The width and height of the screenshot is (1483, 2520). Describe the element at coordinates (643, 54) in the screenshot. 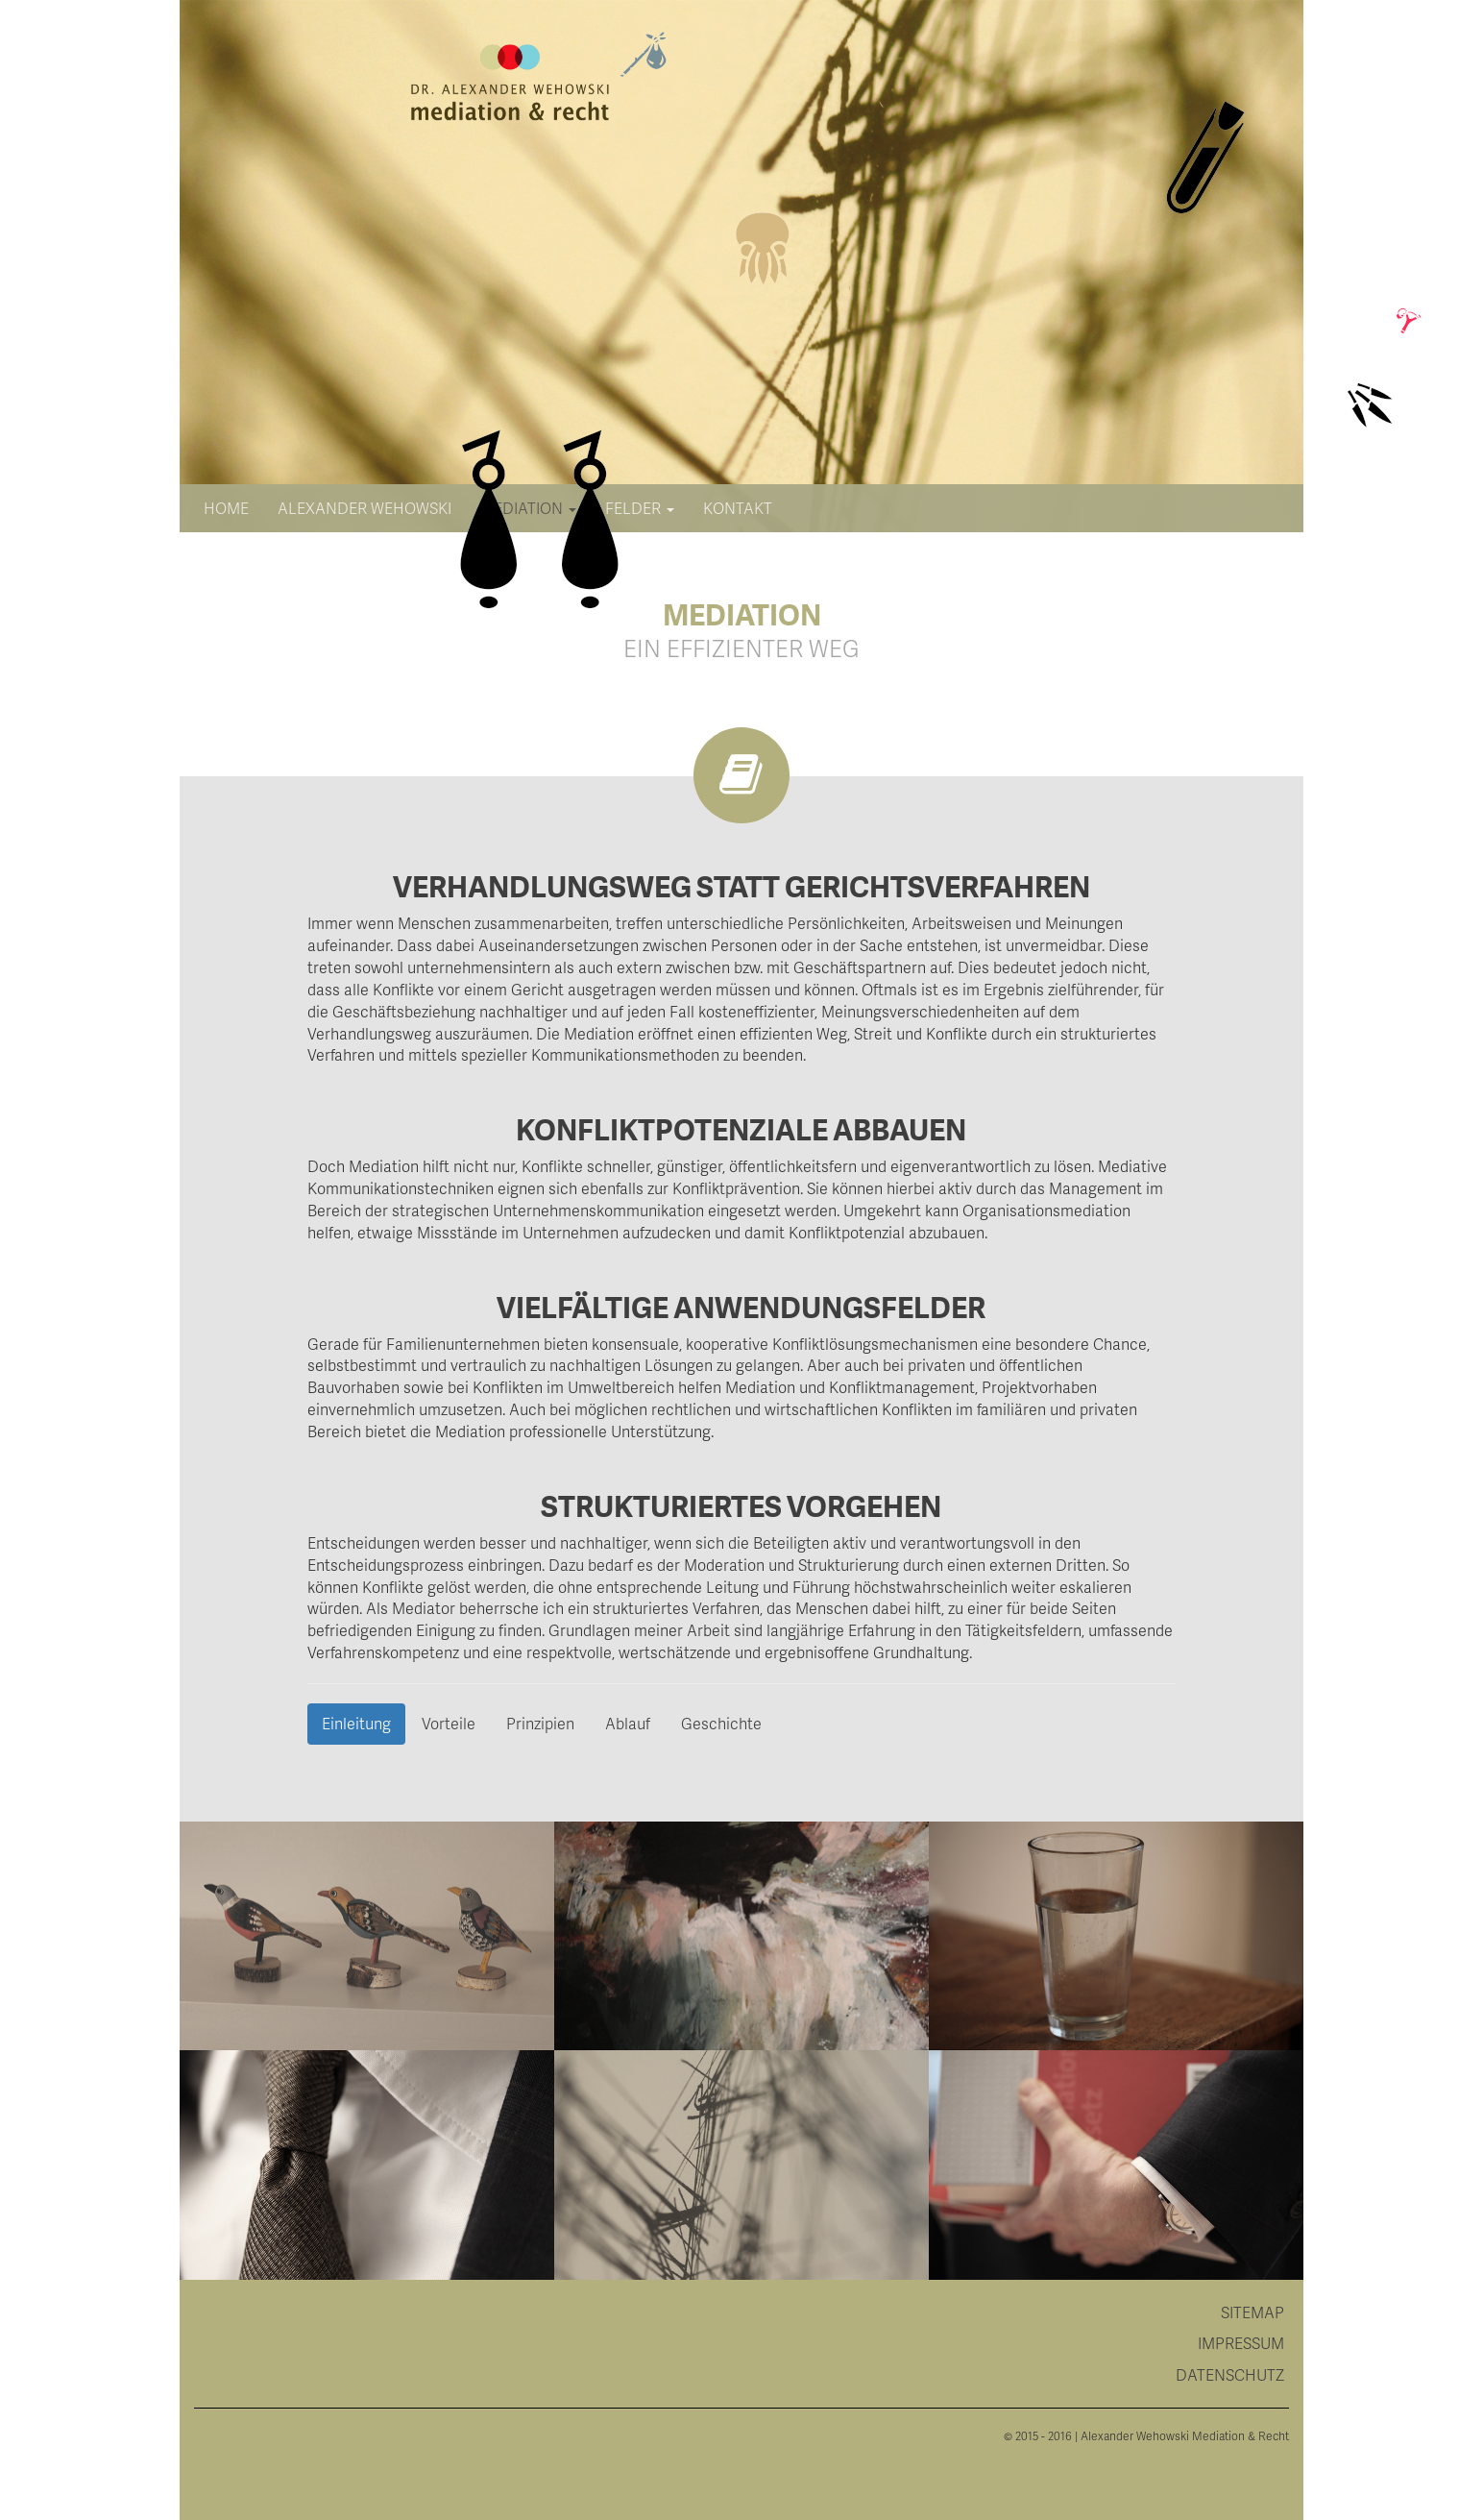

I see `travel or journey-related game feature` at that location.